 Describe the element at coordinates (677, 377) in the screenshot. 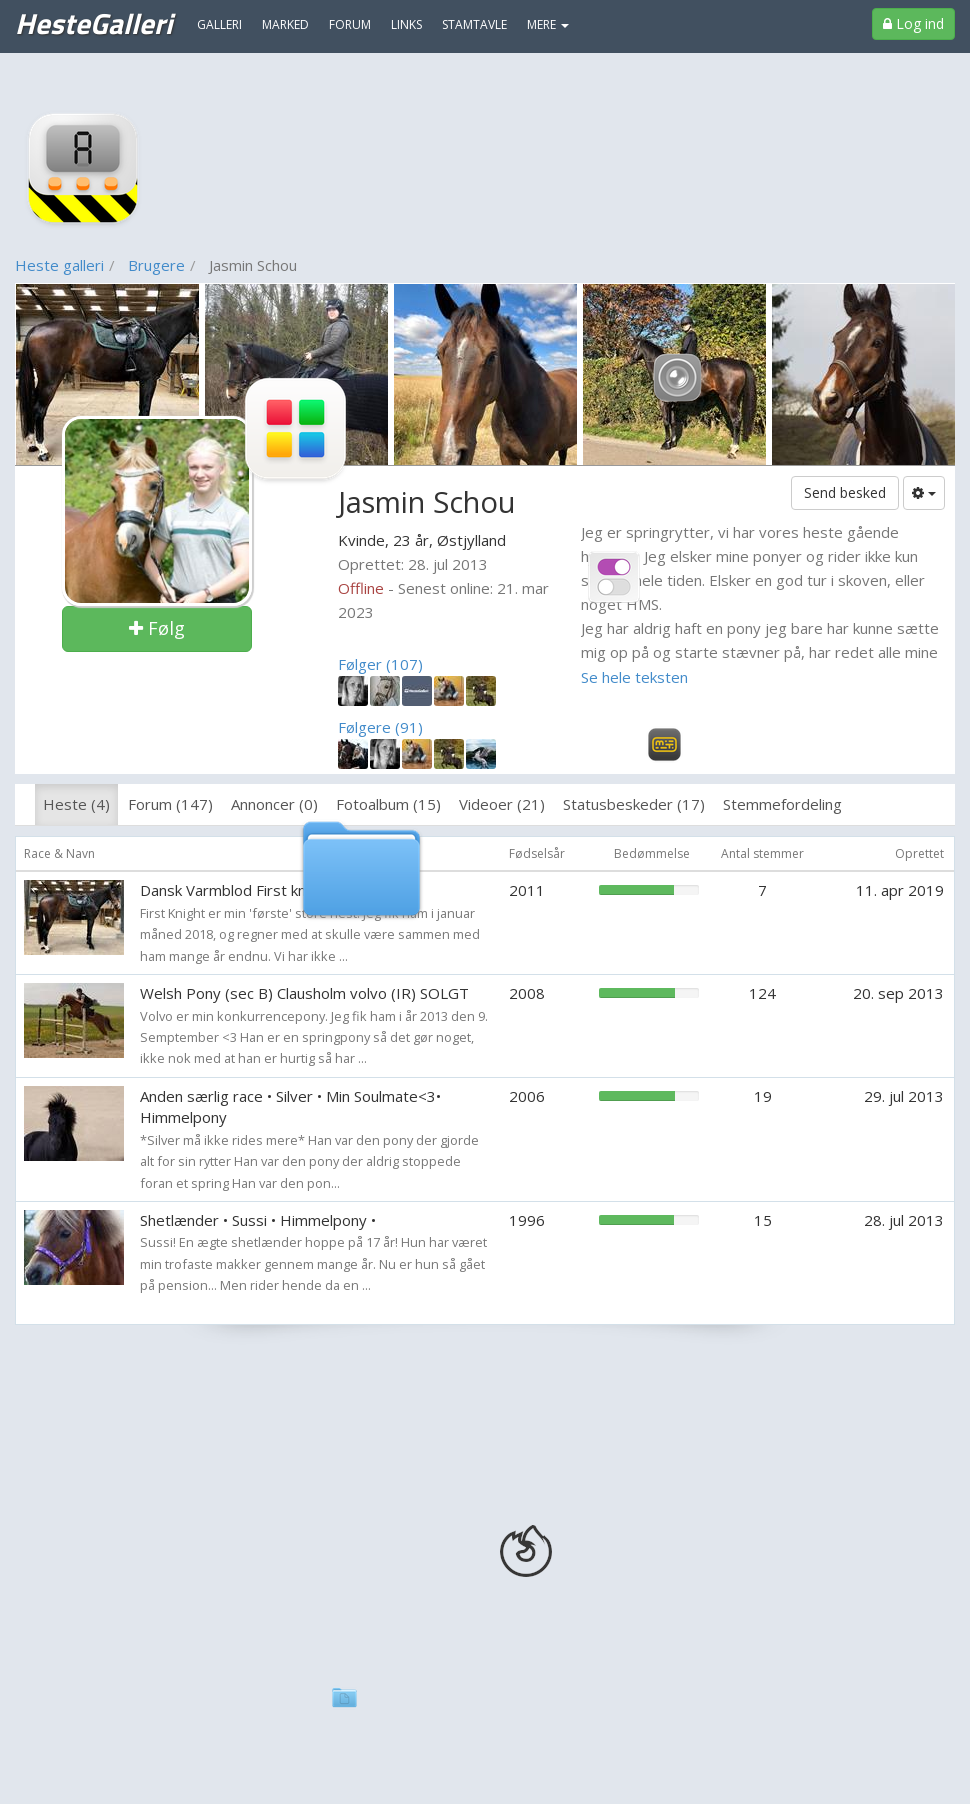

I see `open the camera app` at that location.